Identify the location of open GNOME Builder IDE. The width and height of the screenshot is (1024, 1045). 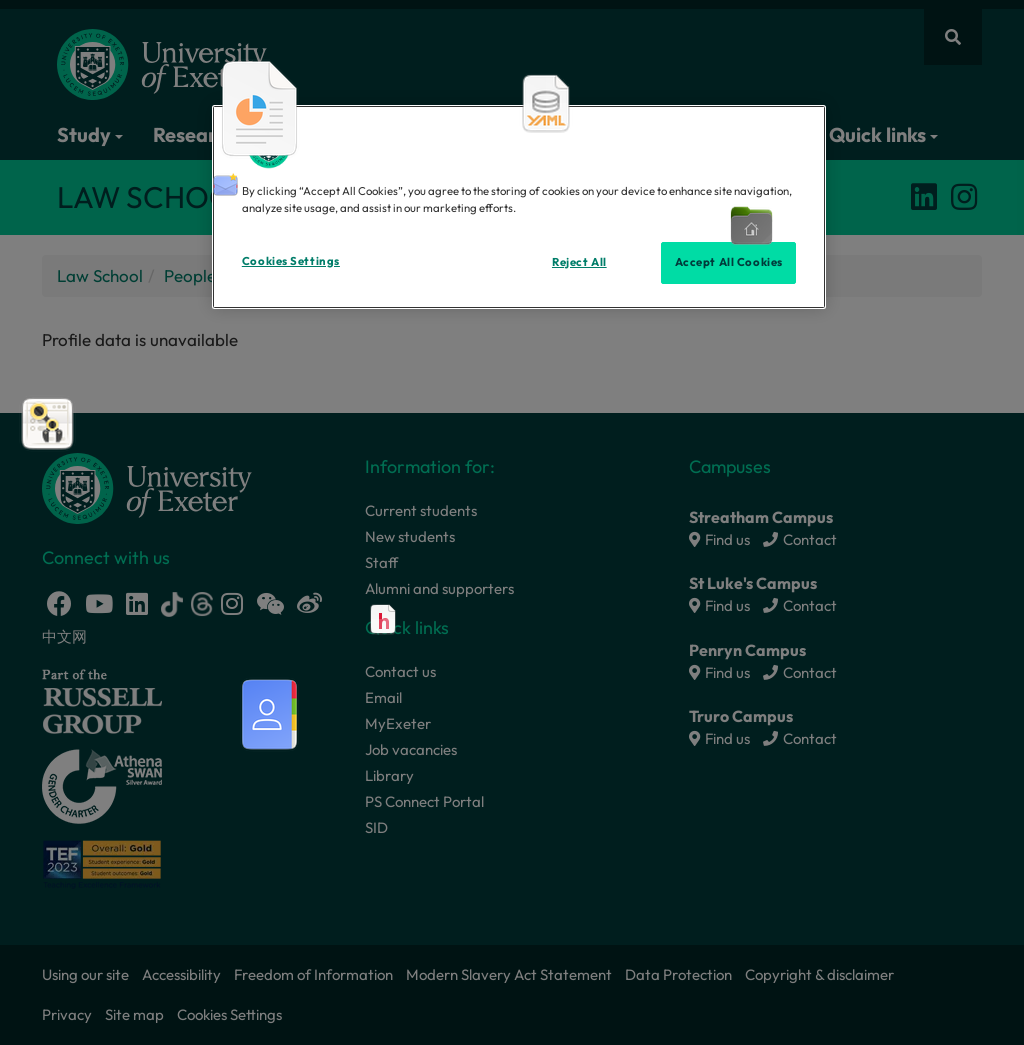
(47, 423).